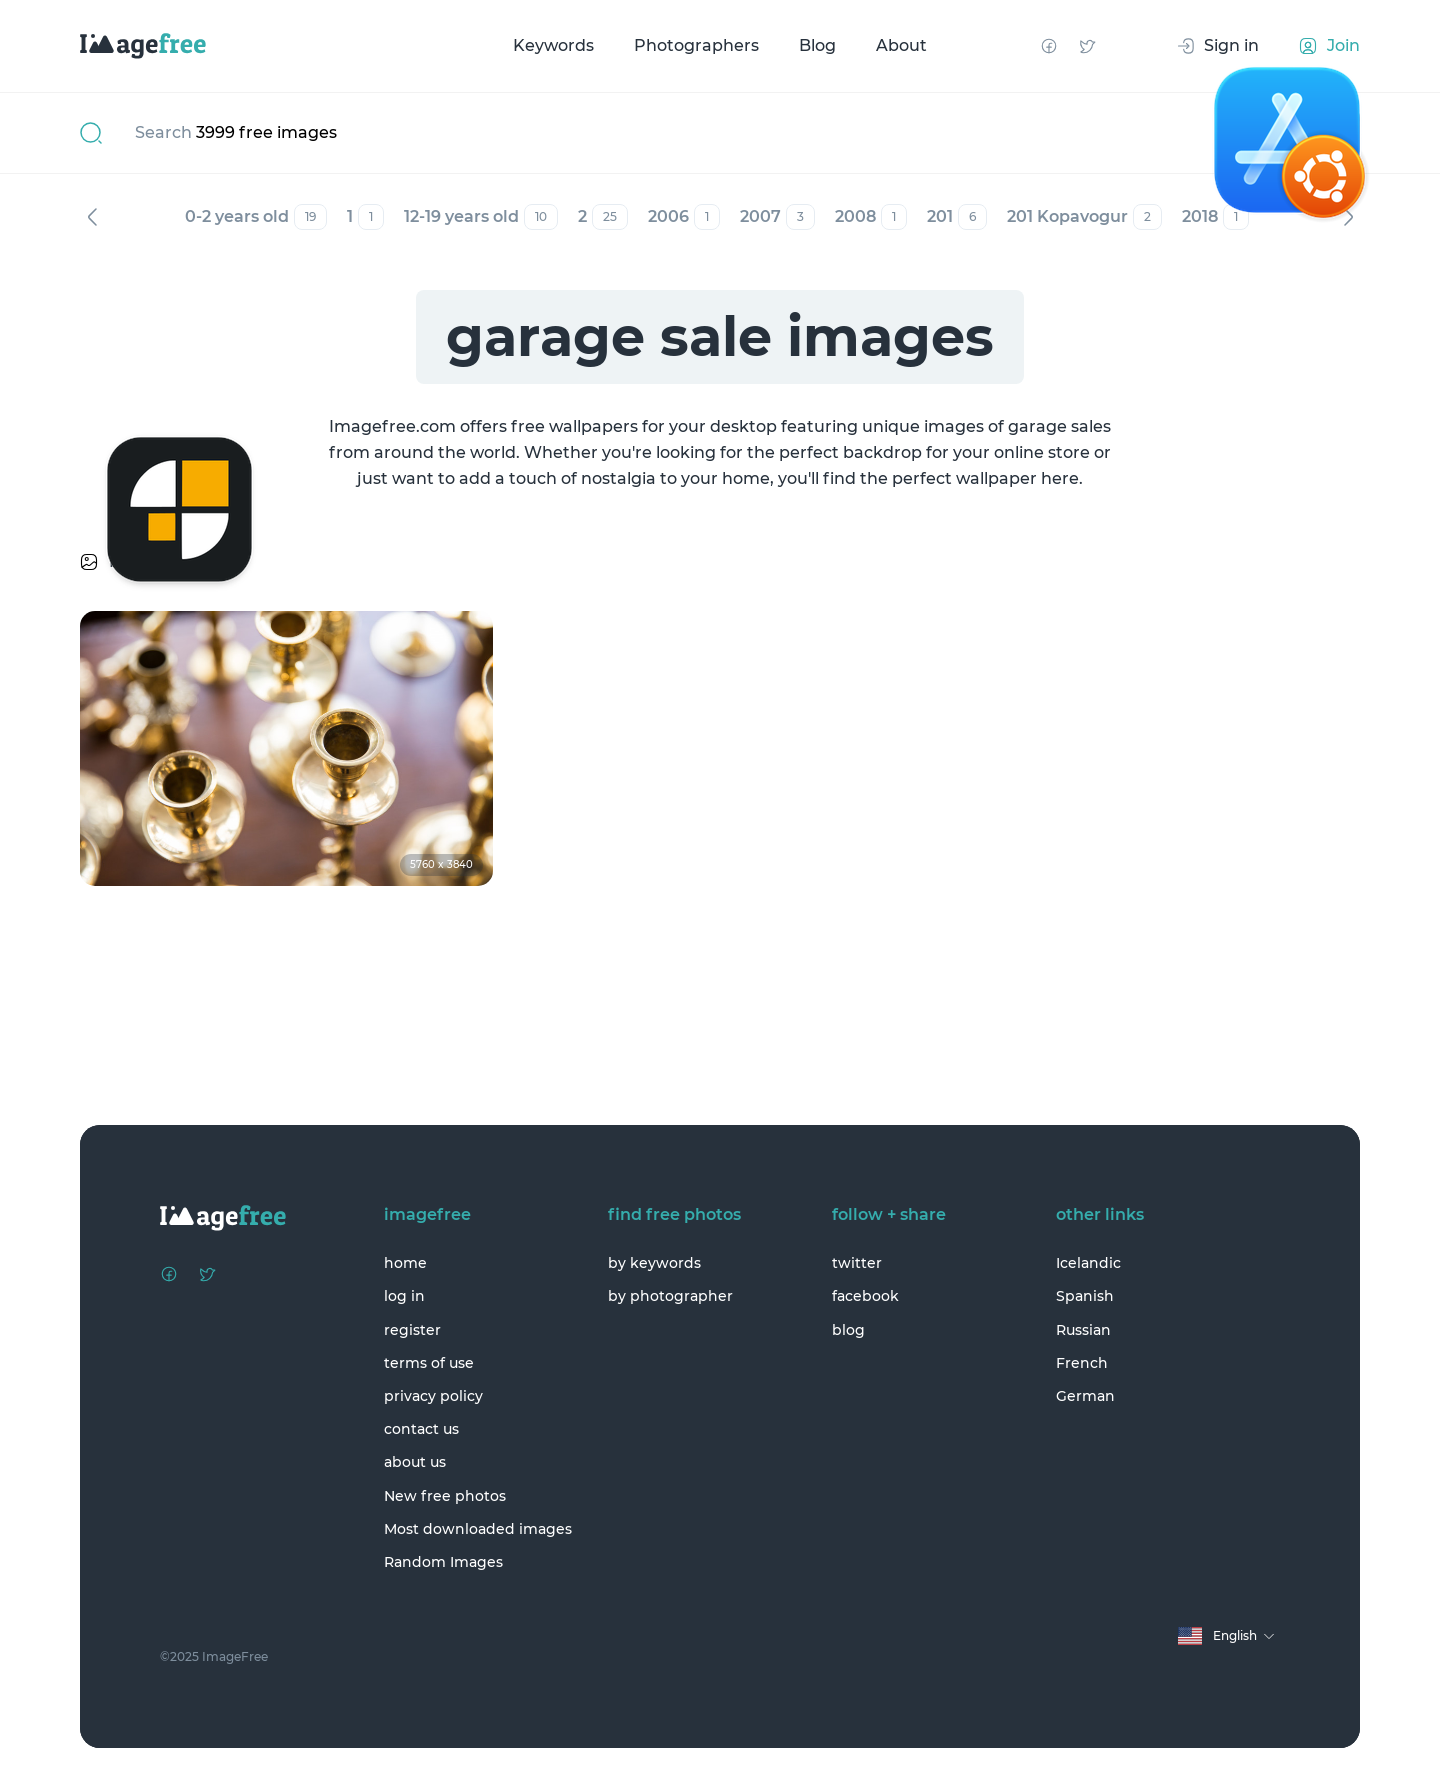  Describe the element at coordinates (1287, 140) in the screenshot. I see `open ubuntu software center` at that location.